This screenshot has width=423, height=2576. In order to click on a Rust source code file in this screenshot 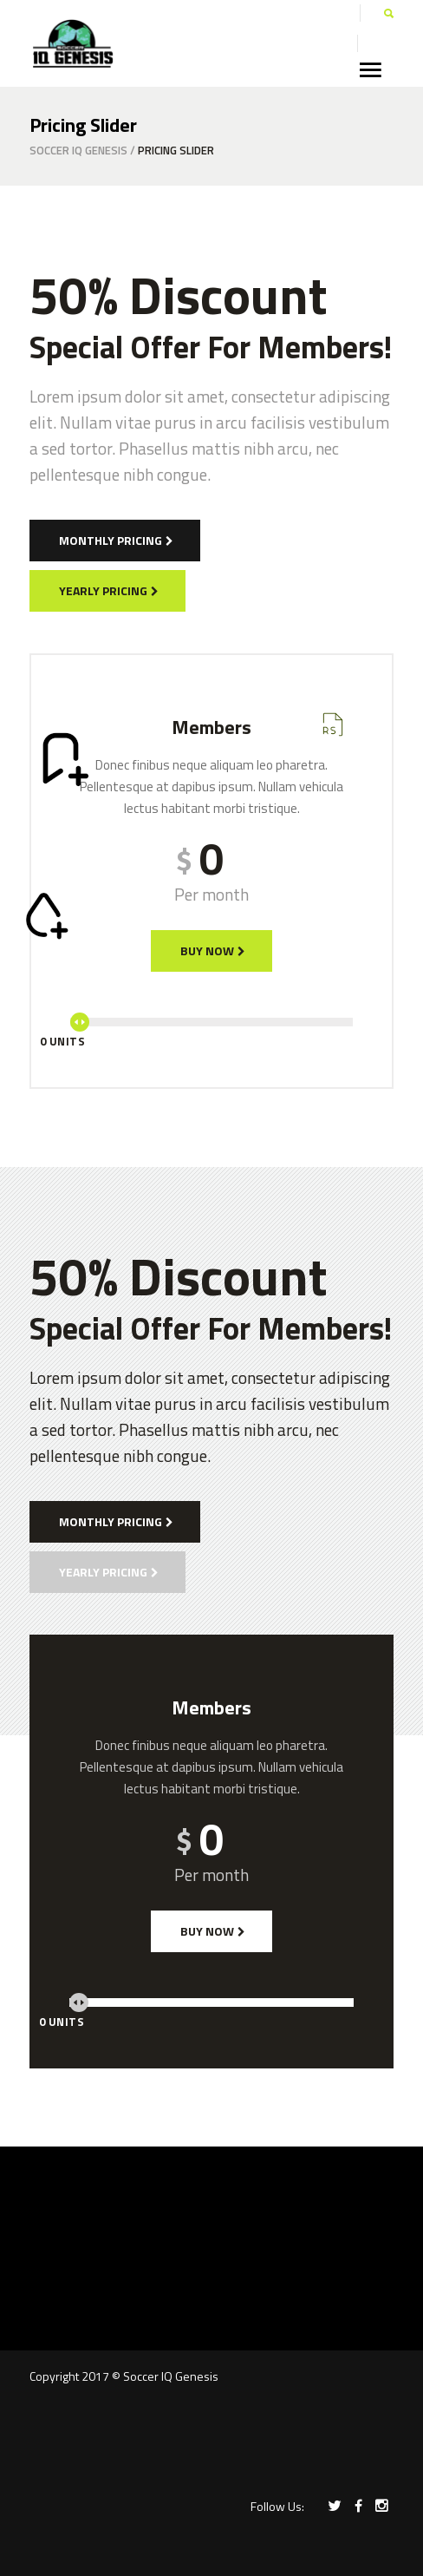, I will do `click(333, 724)`.